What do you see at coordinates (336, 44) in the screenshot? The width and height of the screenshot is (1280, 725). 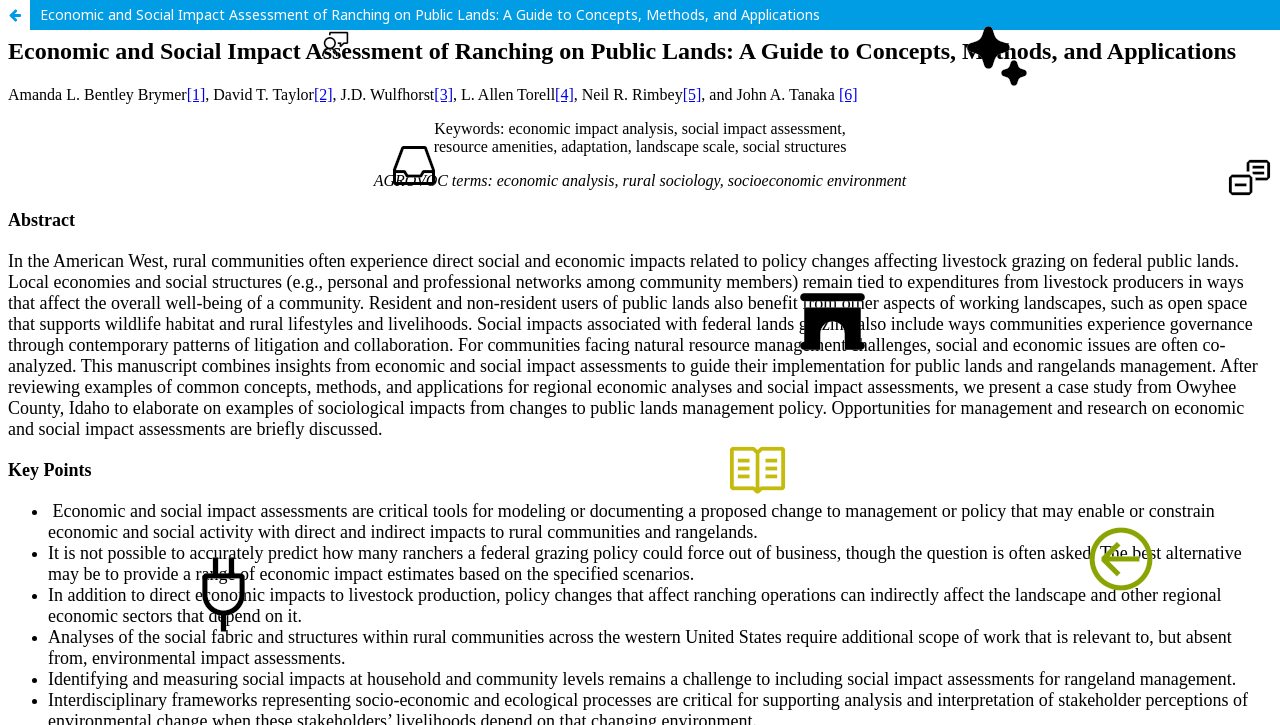 I see `submit feedback or comments` at bounding box center [336, 44].